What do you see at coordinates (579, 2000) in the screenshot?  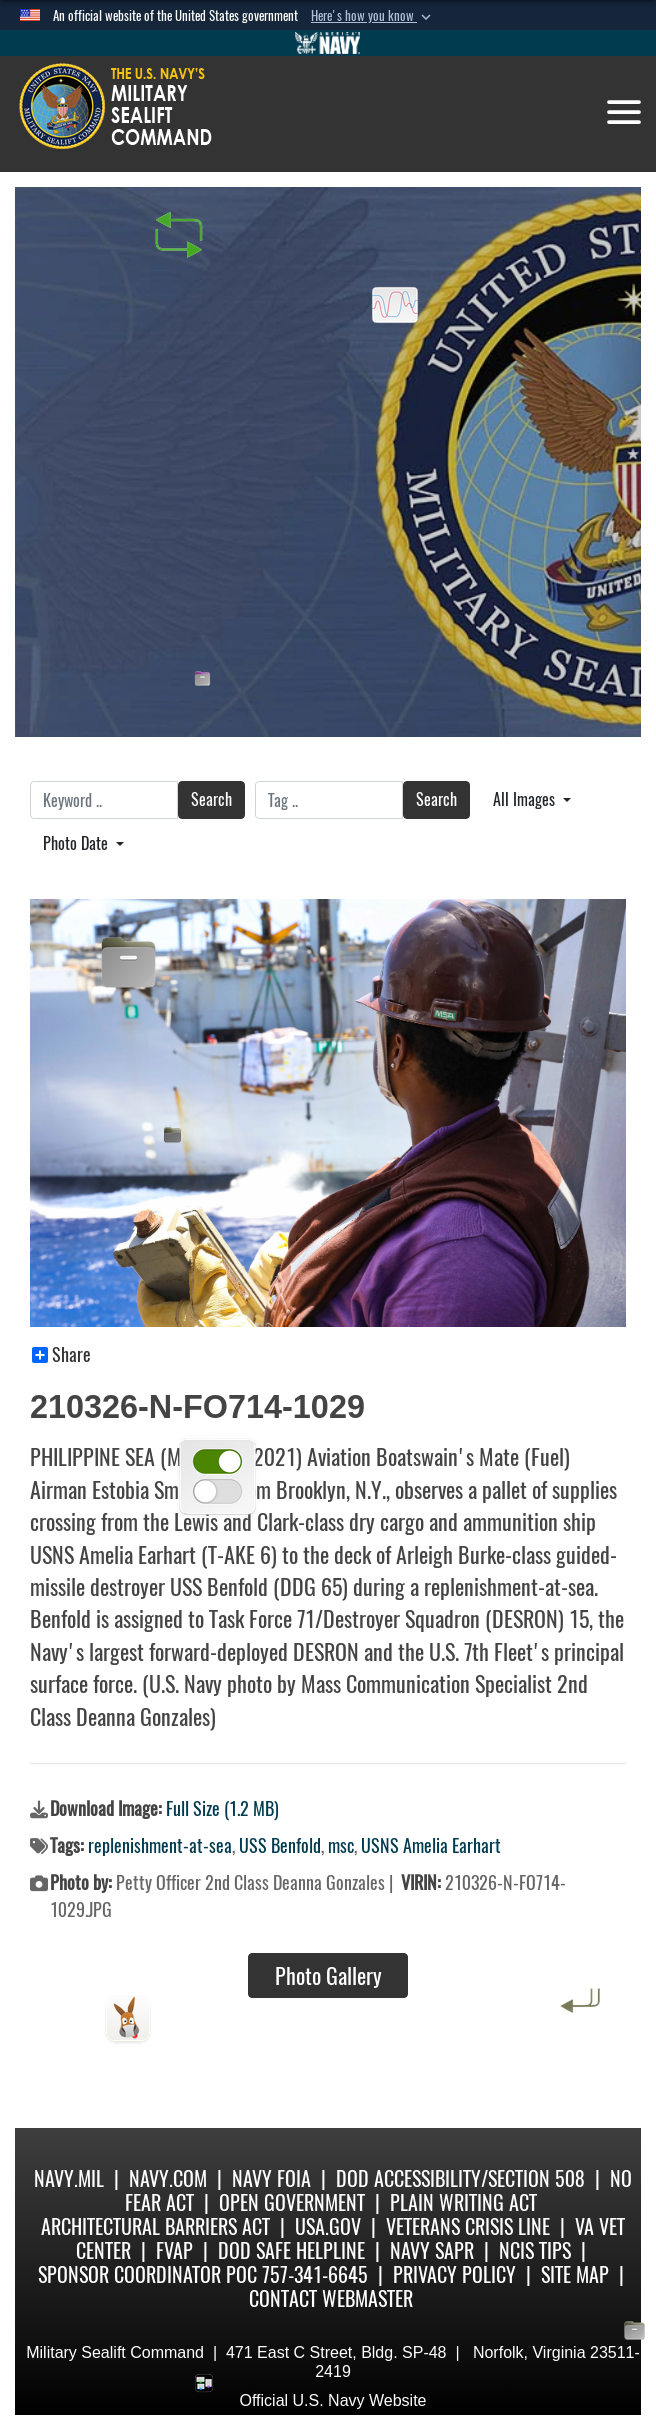 I see `reply to all recipients of an email` at bounding box center [579, 2000].